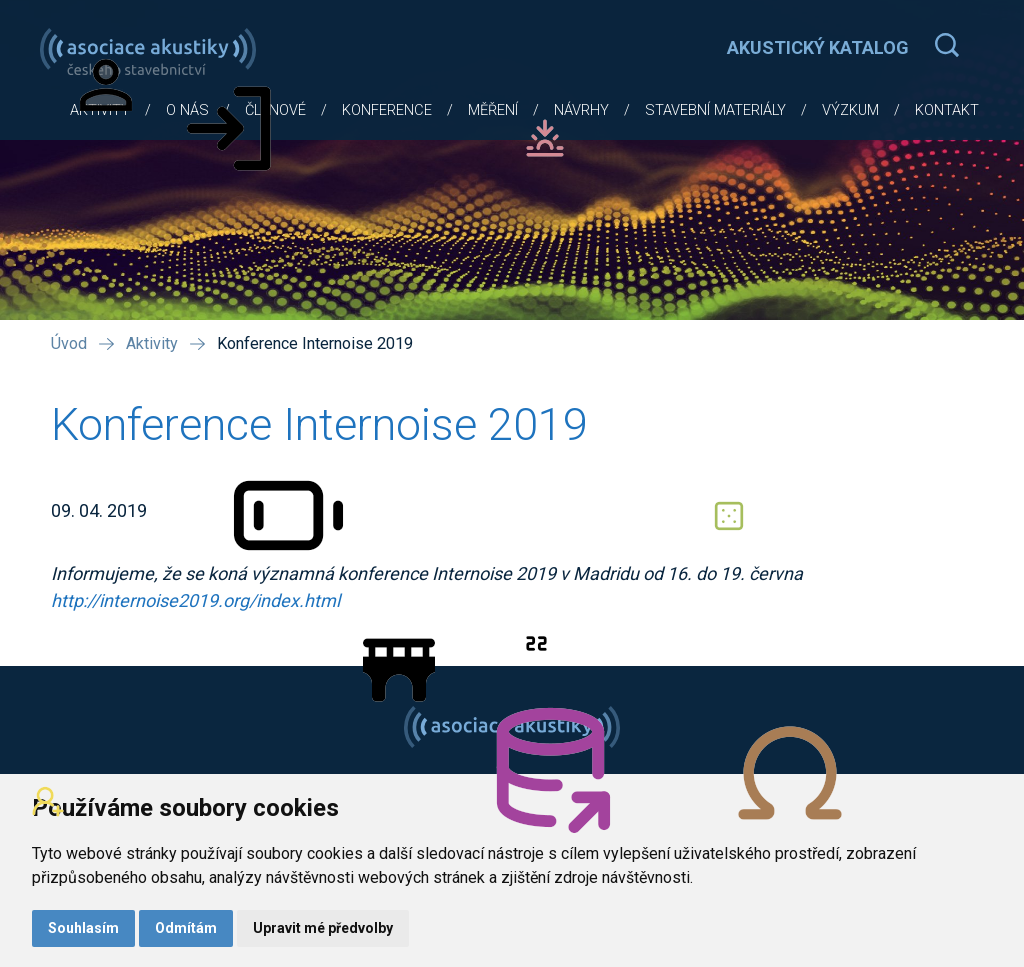 This screenshot has width=1024, height=967. What do you see at coordinates (399, 670) in the screenshot?
I see `view bridge or overpass locations` at bounding box center [399, 670].